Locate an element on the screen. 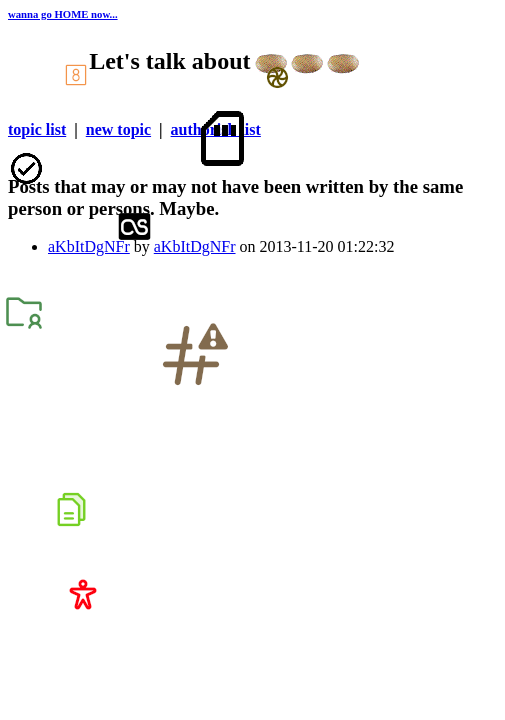  access sd card storage settings is located at coordinates (222, 138).